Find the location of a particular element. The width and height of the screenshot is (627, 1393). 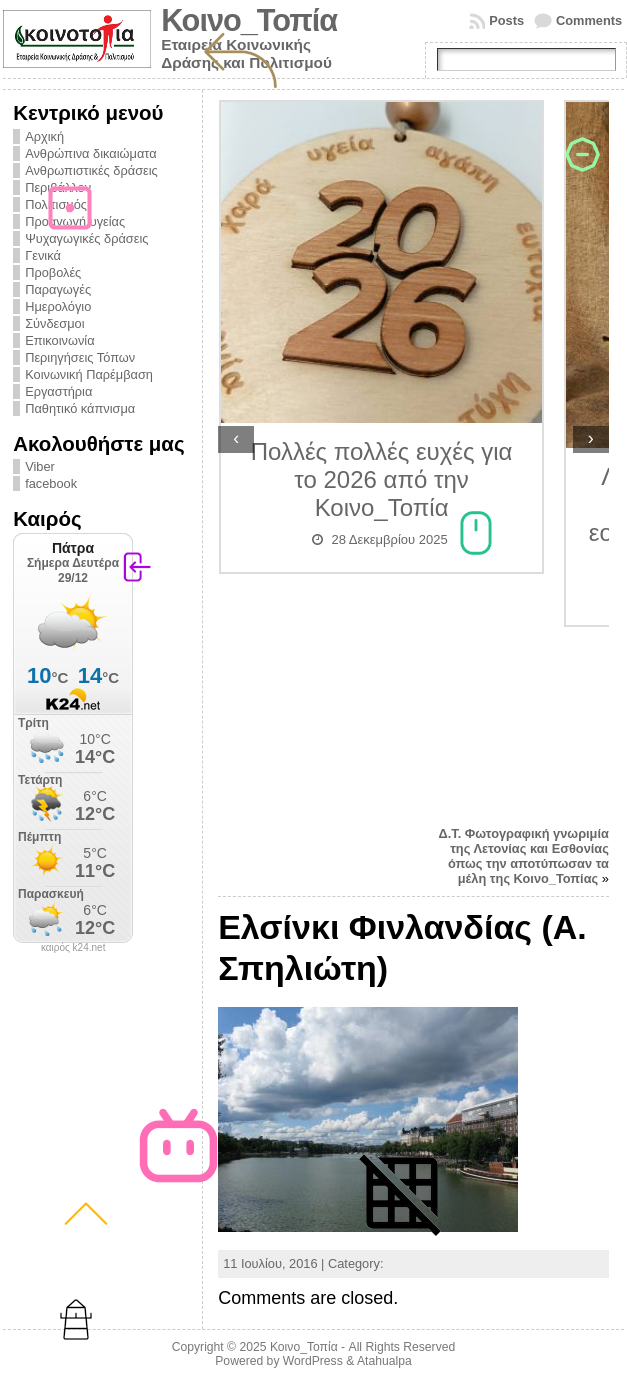

disable grid view is located at coordinates (402, 1193).